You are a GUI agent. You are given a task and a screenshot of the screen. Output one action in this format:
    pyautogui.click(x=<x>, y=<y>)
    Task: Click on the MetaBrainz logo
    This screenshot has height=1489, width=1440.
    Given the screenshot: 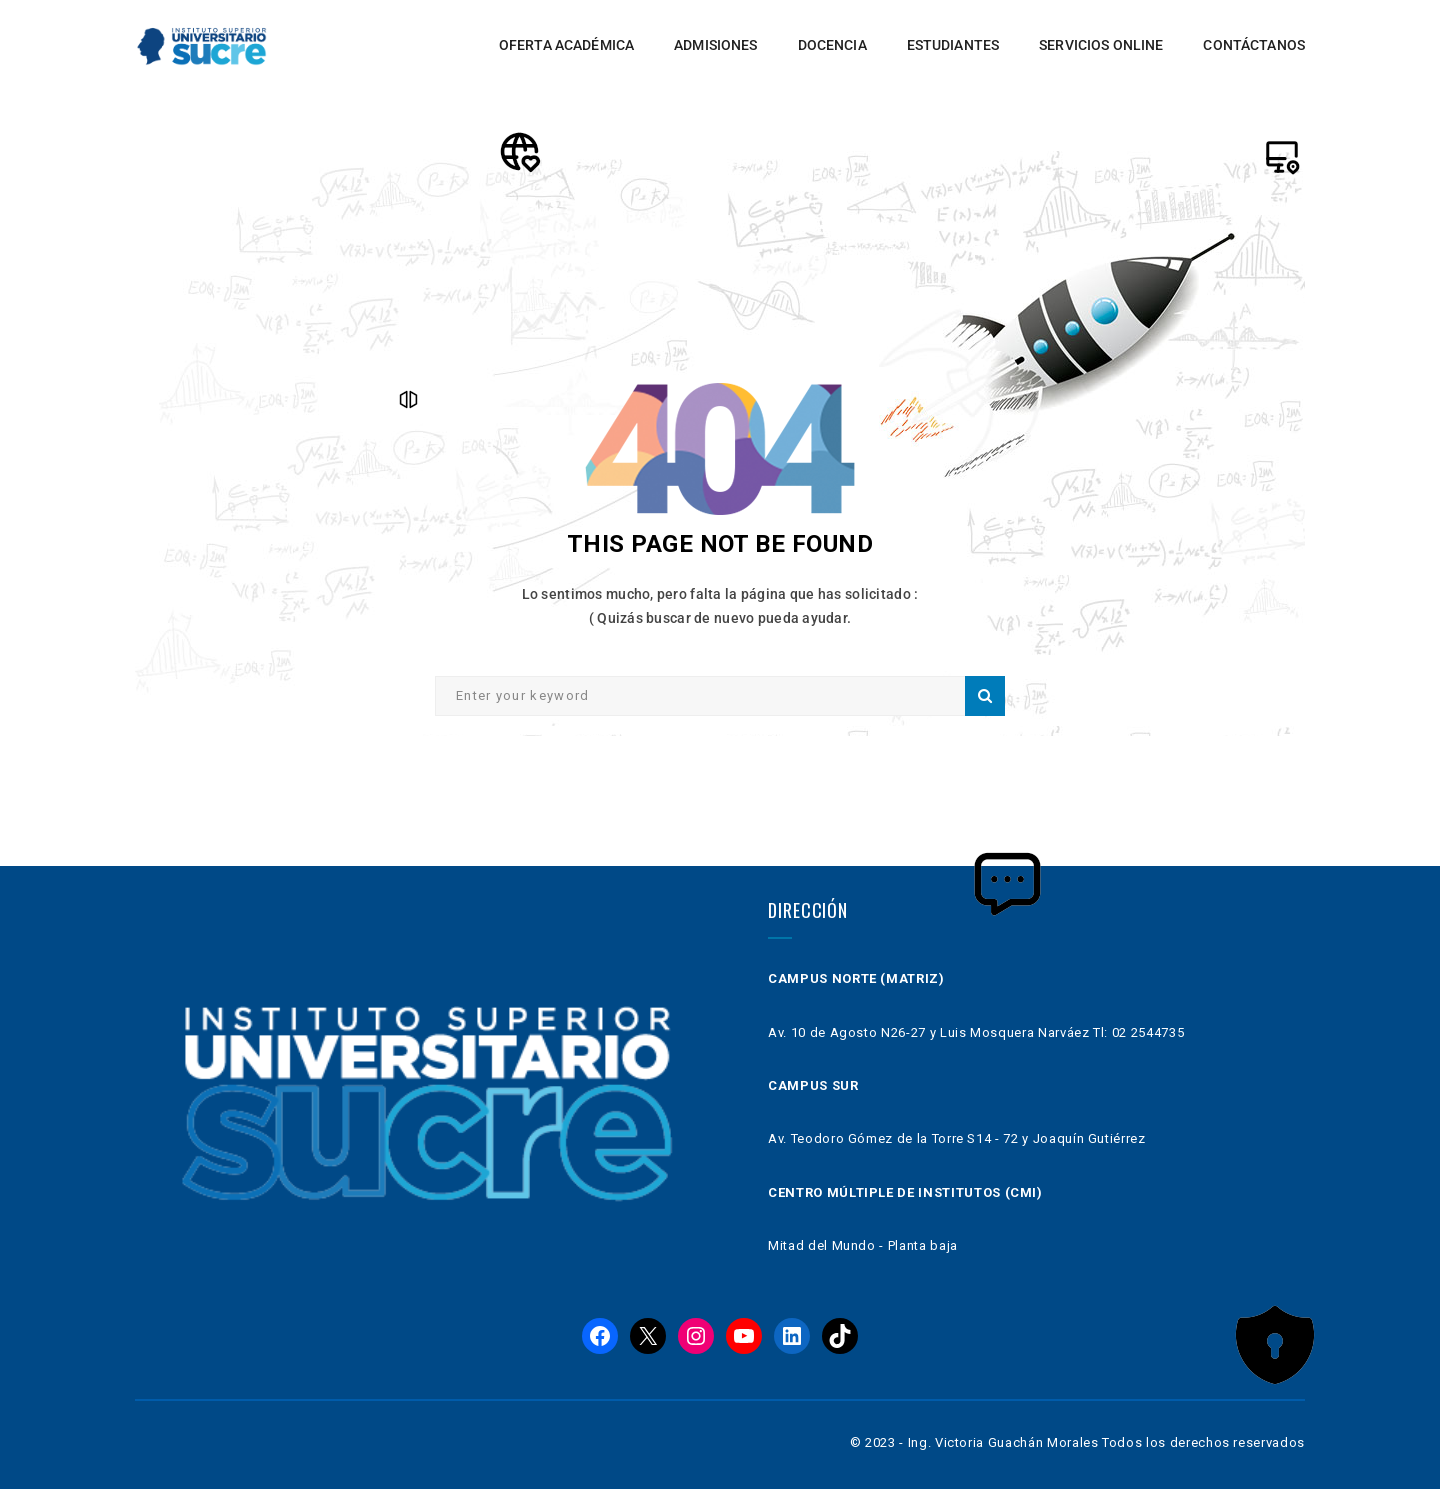 What is the action you would take?
    pyautogui.click(x=408, y=399)
    